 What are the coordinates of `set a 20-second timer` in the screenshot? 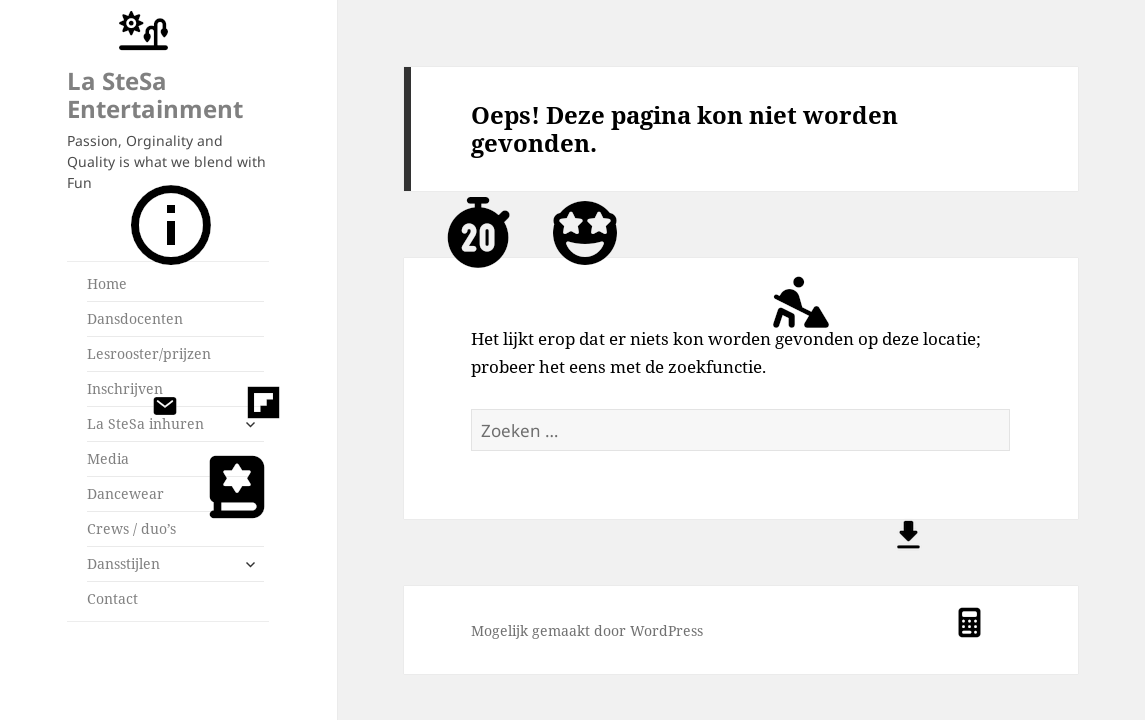 It's located at (478, 233).